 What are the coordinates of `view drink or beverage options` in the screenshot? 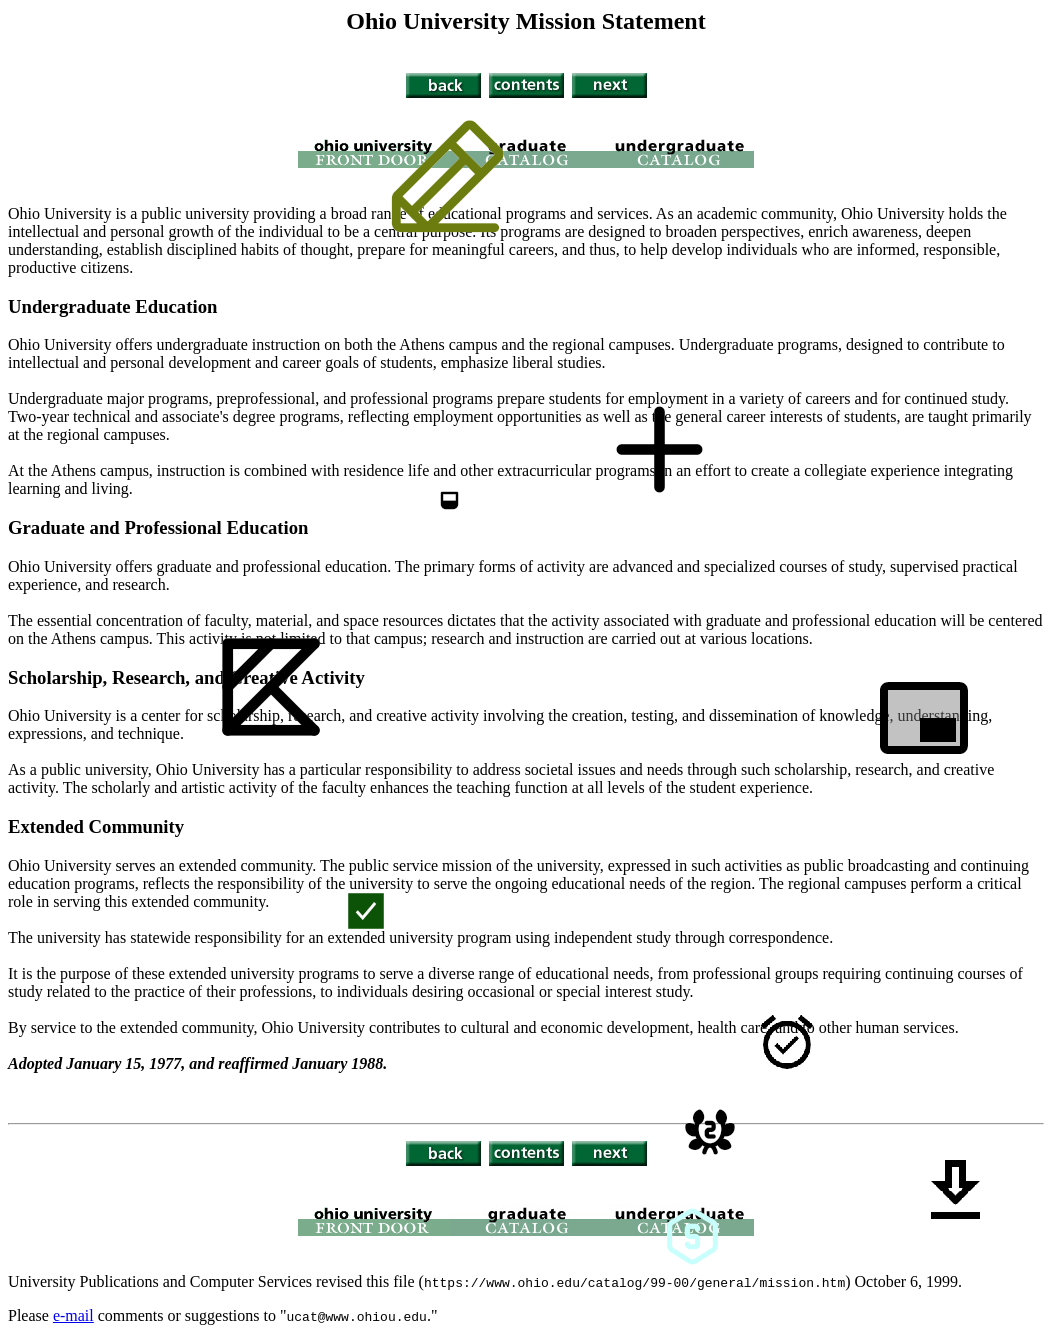 It's located at (449, 500).